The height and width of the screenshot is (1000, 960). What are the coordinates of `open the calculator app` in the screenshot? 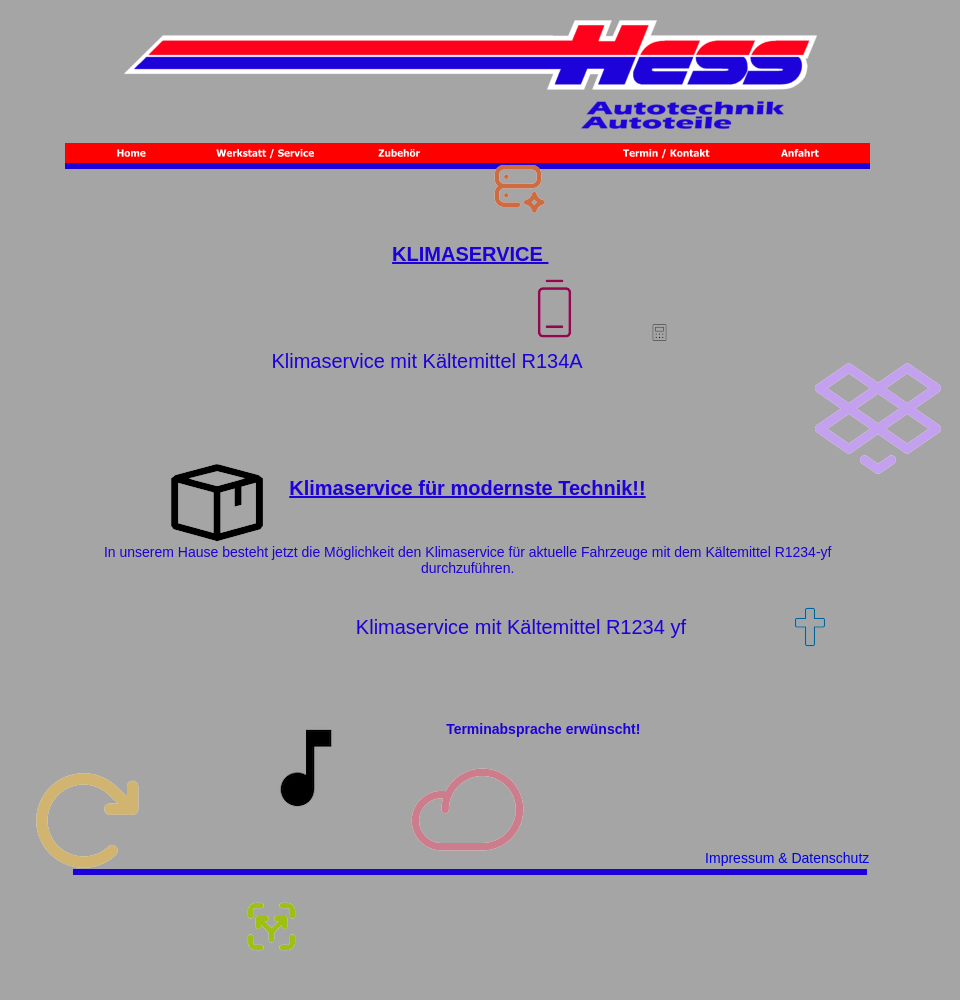 It's located at (659, 332).